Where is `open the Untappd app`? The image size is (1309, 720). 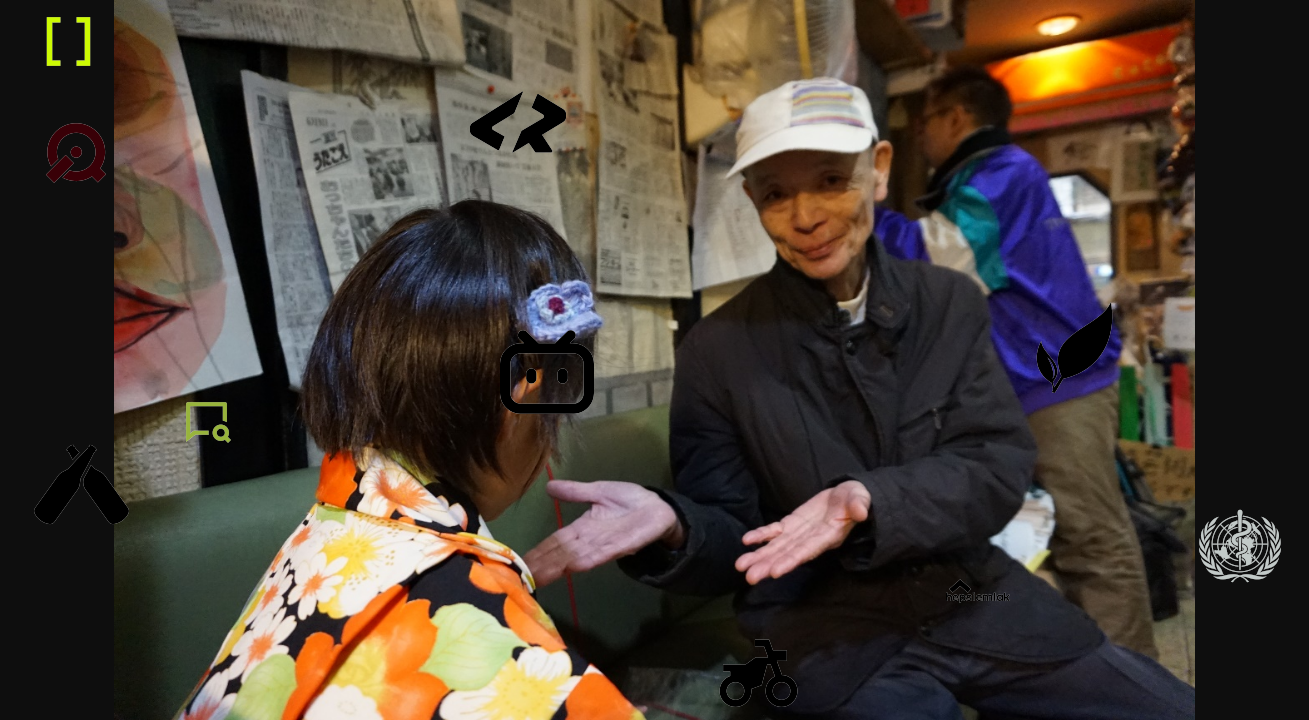 open the Untappd app is located at coordinates (81, 484).